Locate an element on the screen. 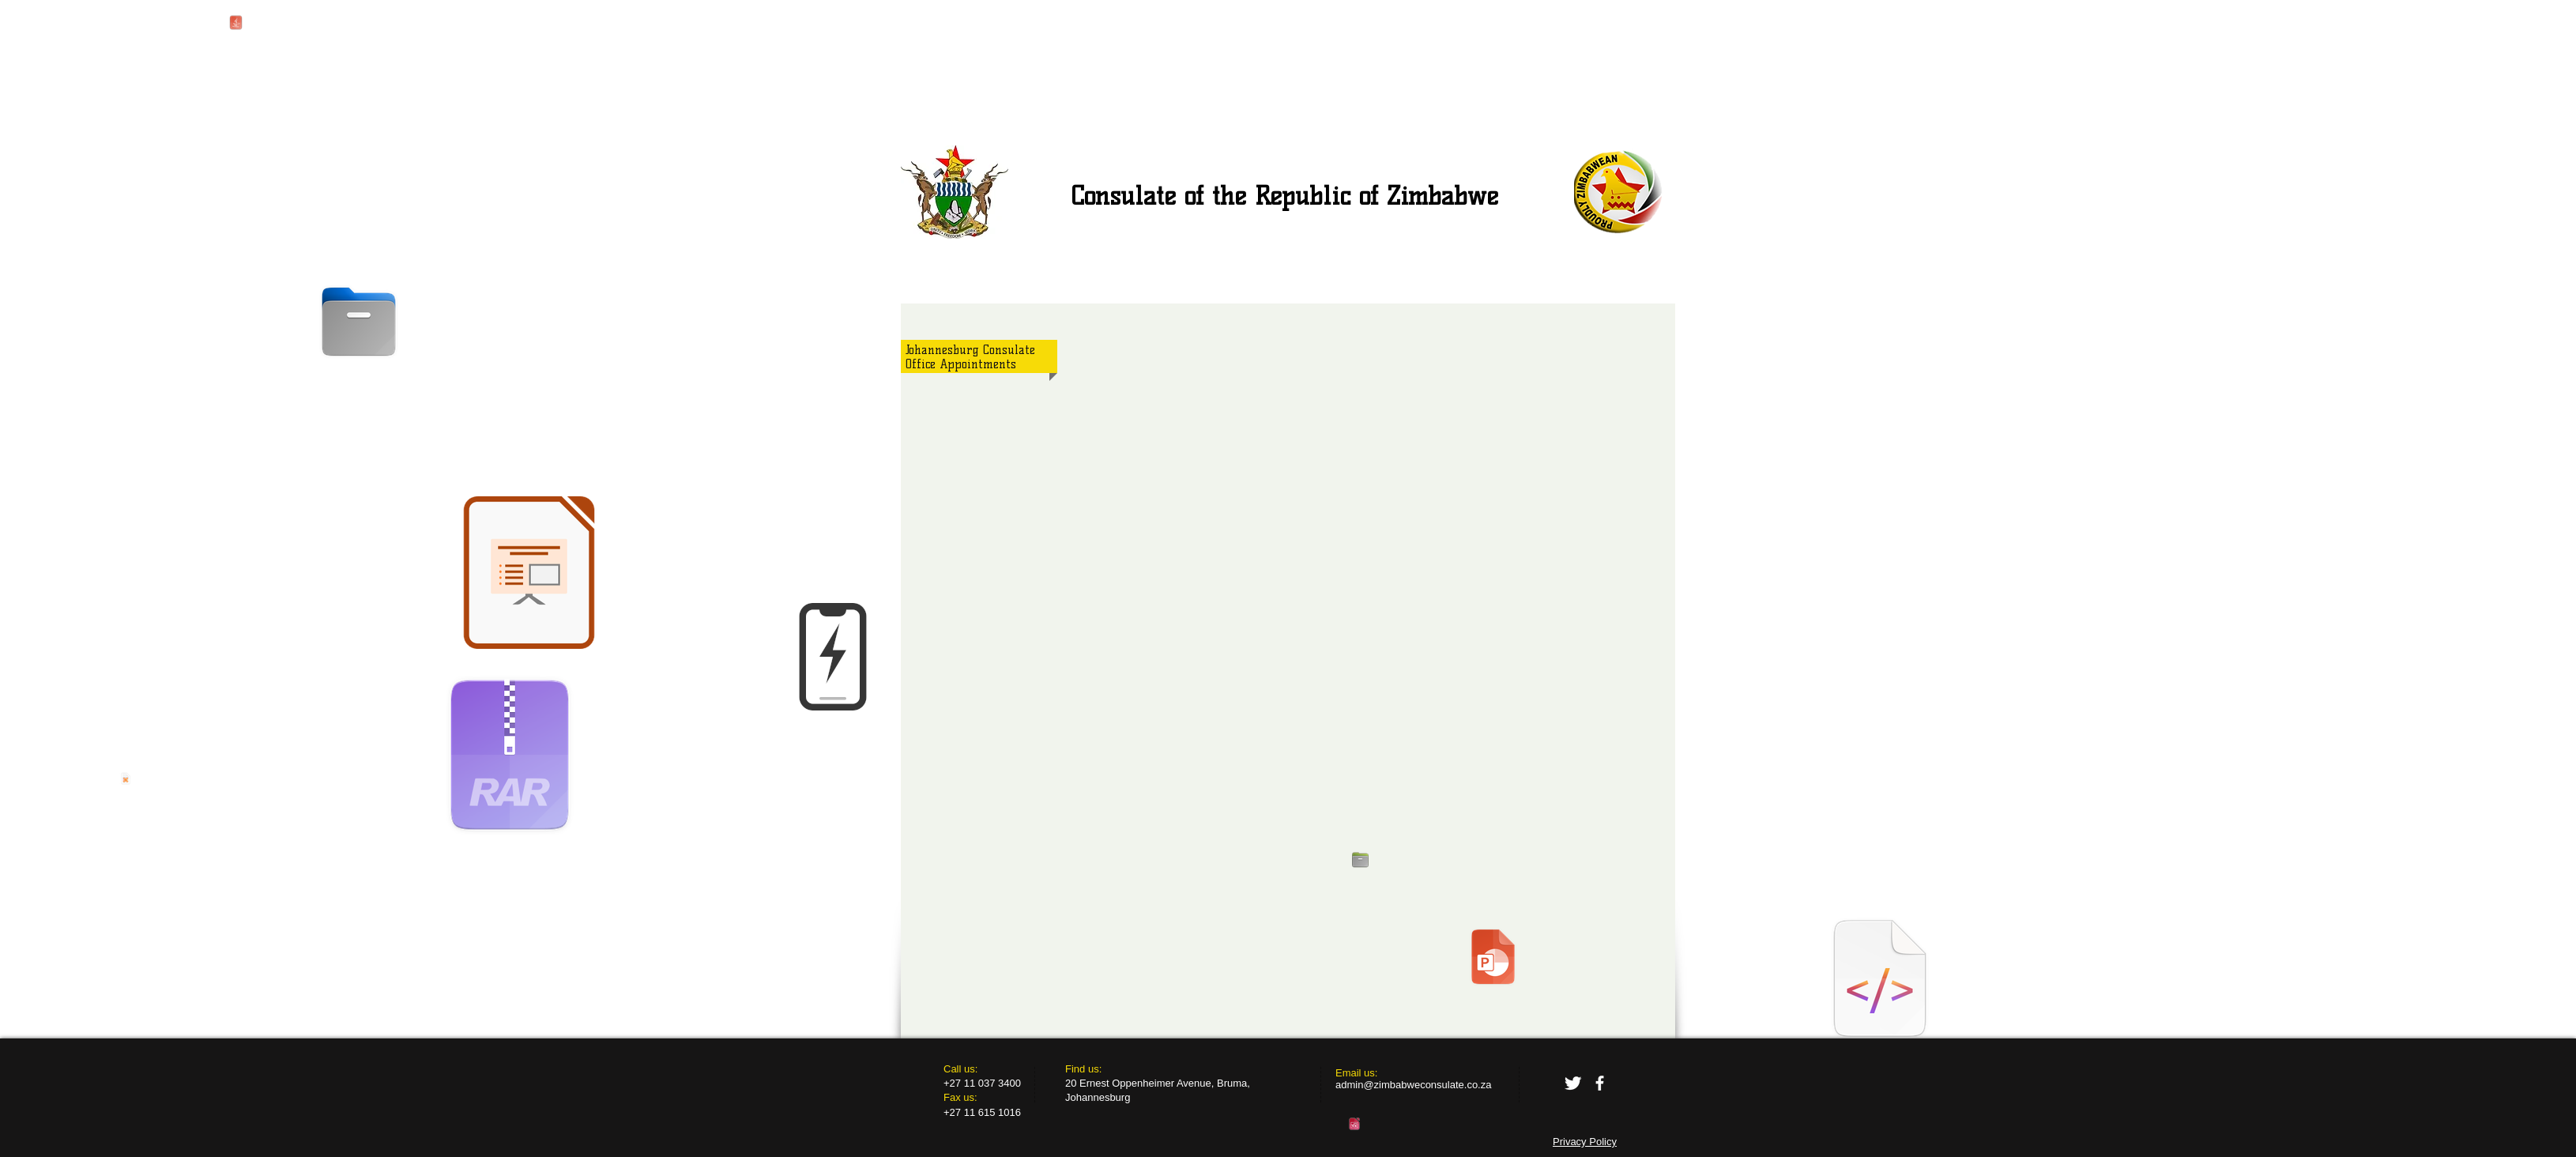 The height and width of the screenshot is (1157, 2576). a java archive (.jar) file is located at coordinates (235, 22).